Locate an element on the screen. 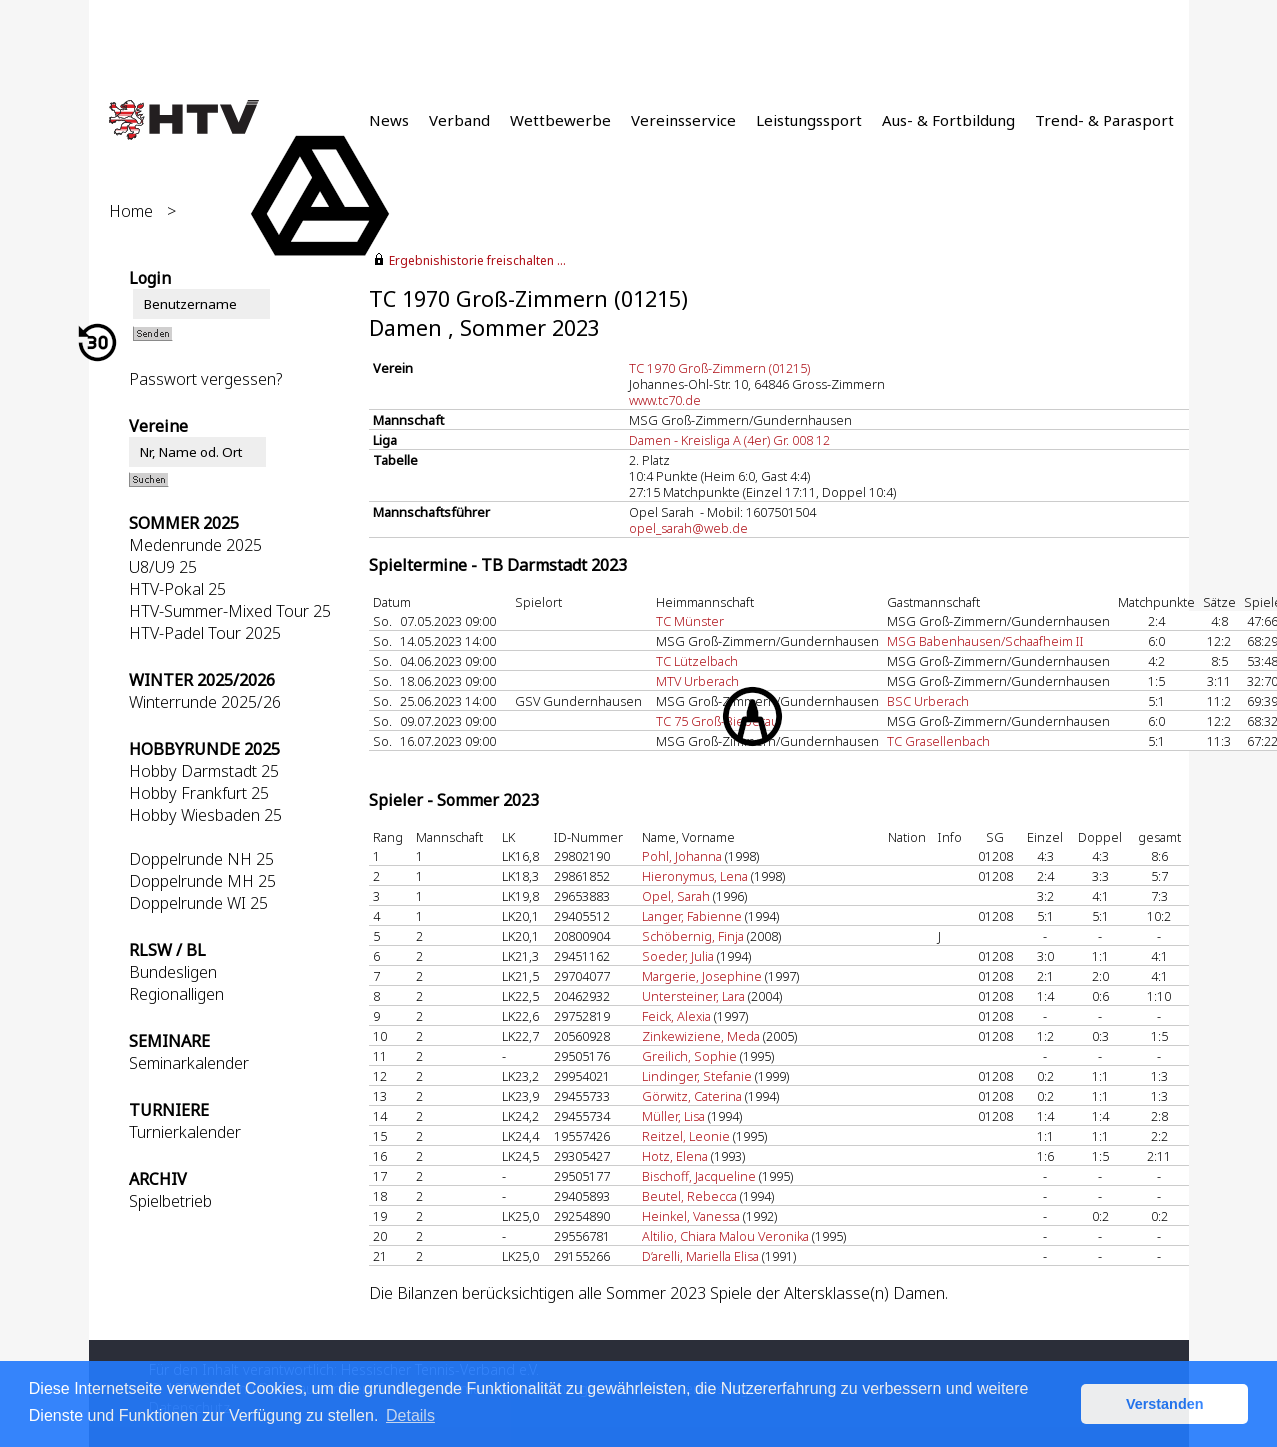 This screenshot has height=1447, width=1277. rewind 30 seconds is located at coordinates (97, 342).